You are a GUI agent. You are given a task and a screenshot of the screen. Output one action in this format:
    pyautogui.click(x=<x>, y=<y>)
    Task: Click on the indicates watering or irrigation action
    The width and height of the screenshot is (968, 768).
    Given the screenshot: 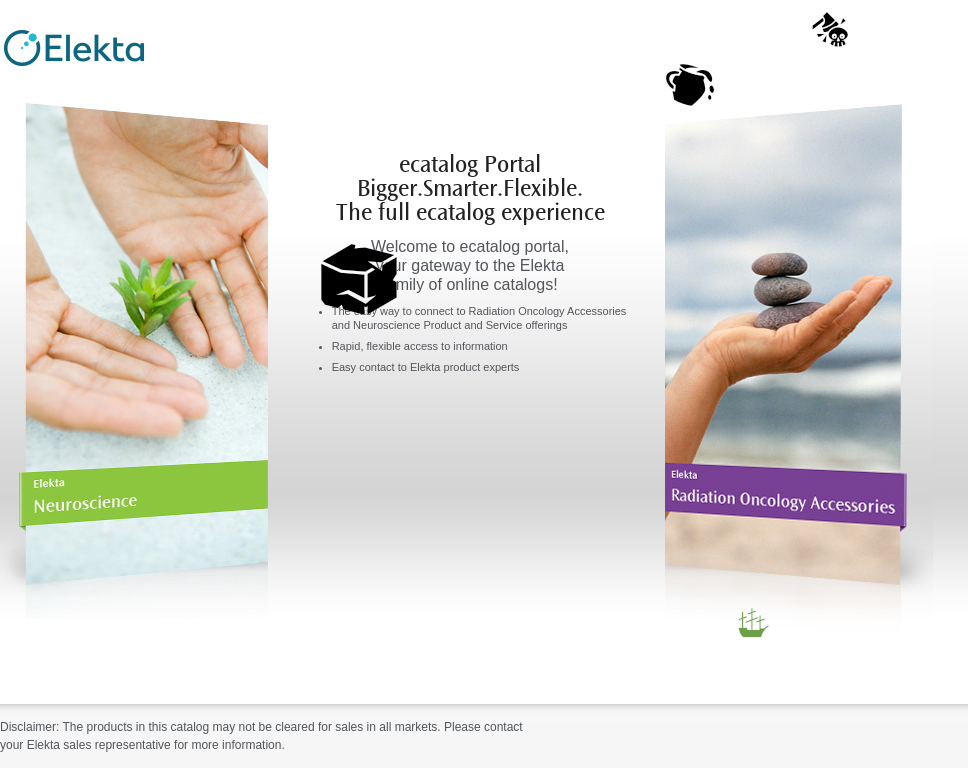 What is the action you would take?
    pyautogui.click(x=690, y=85)
    